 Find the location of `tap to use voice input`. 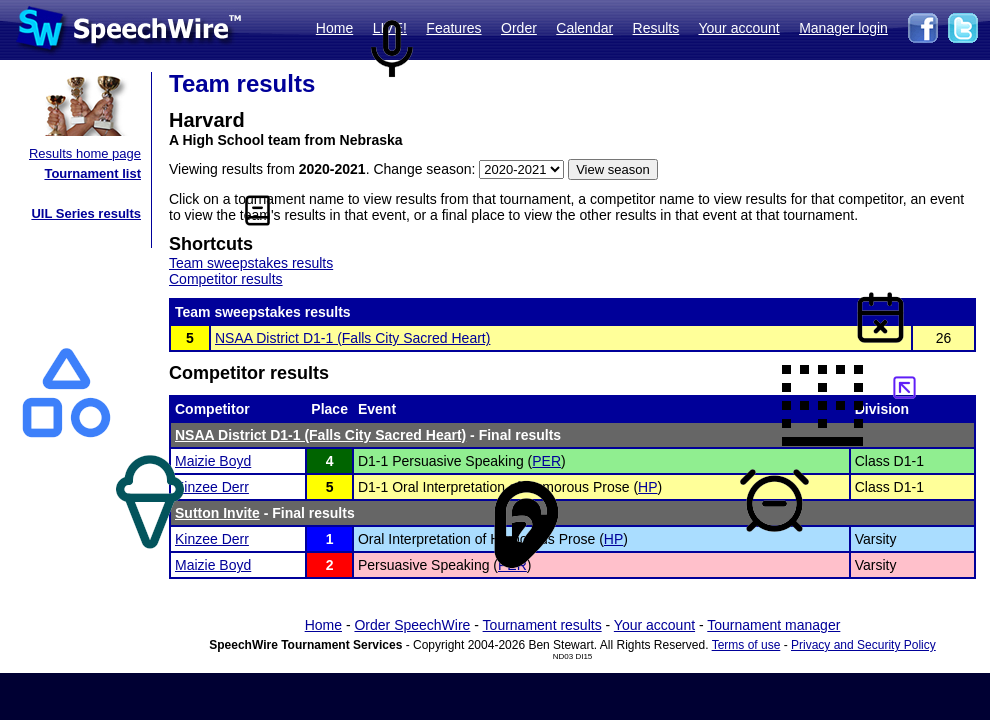

tap to use voice input is located at coordinates (392, 47).